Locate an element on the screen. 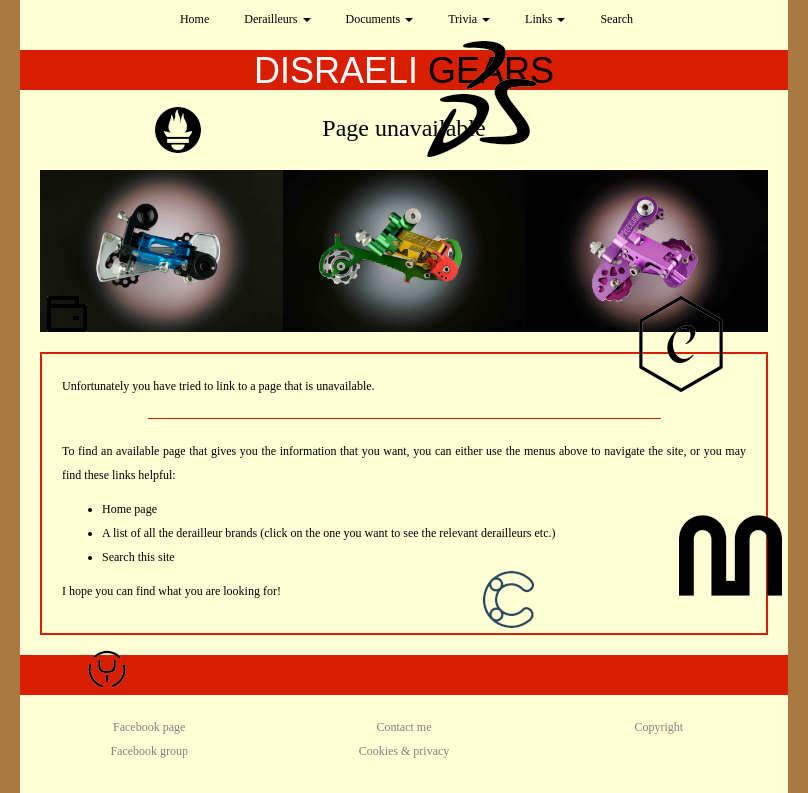 This screenshot has height=793, width=808. bity cryptocurrency exchange logo is located at coordinates (107, 670).